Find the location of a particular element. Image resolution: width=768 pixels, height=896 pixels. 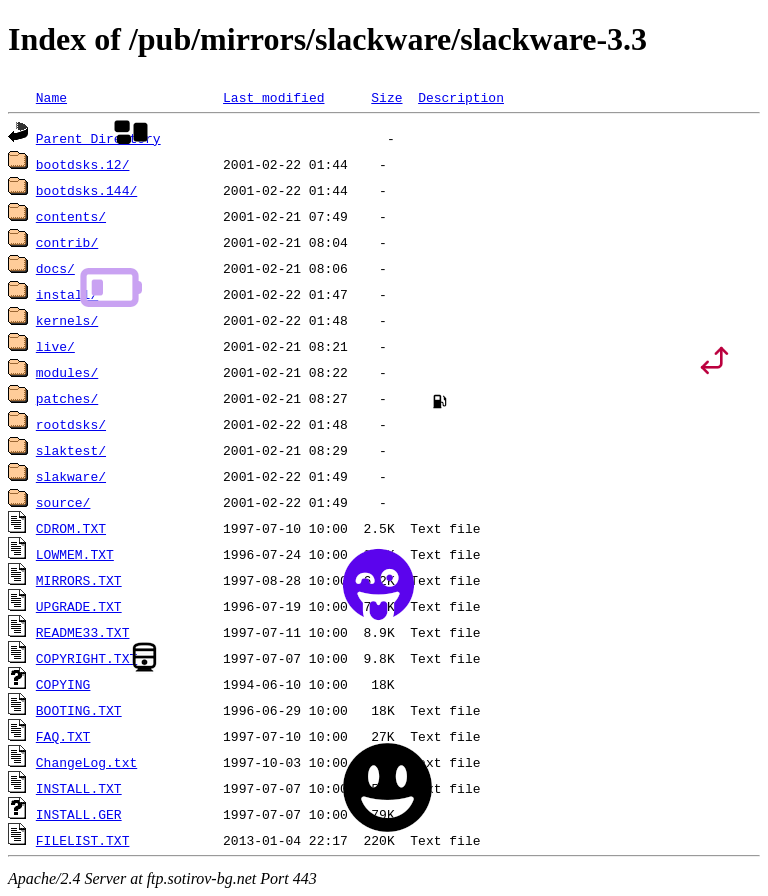

add an emoji or reaction to a message is located at coordinates (387, 787).